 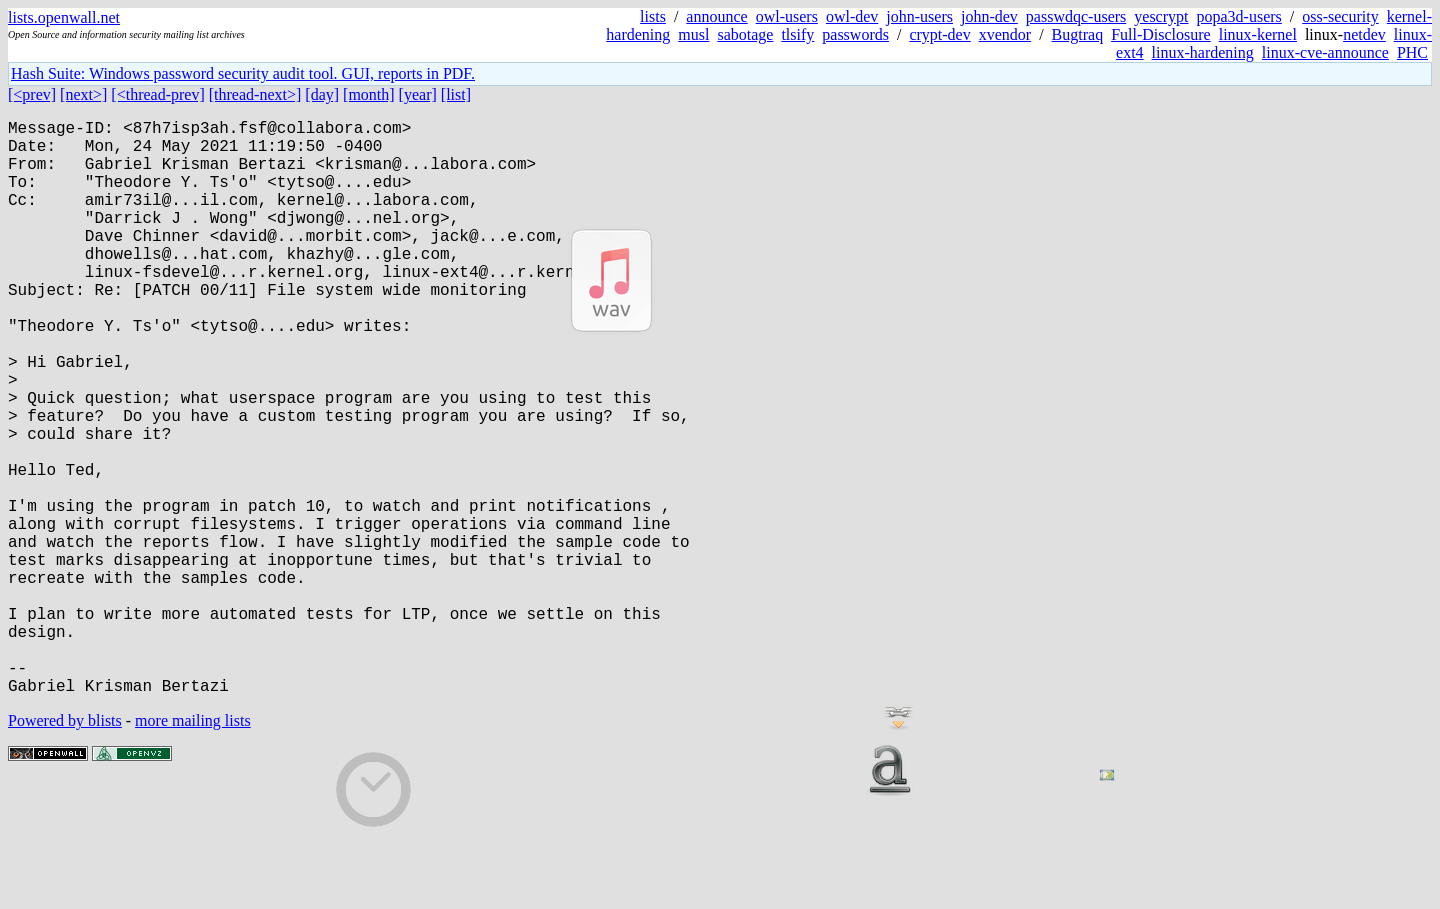 I want to click on a wav audio file, so click(x=611, y=280).